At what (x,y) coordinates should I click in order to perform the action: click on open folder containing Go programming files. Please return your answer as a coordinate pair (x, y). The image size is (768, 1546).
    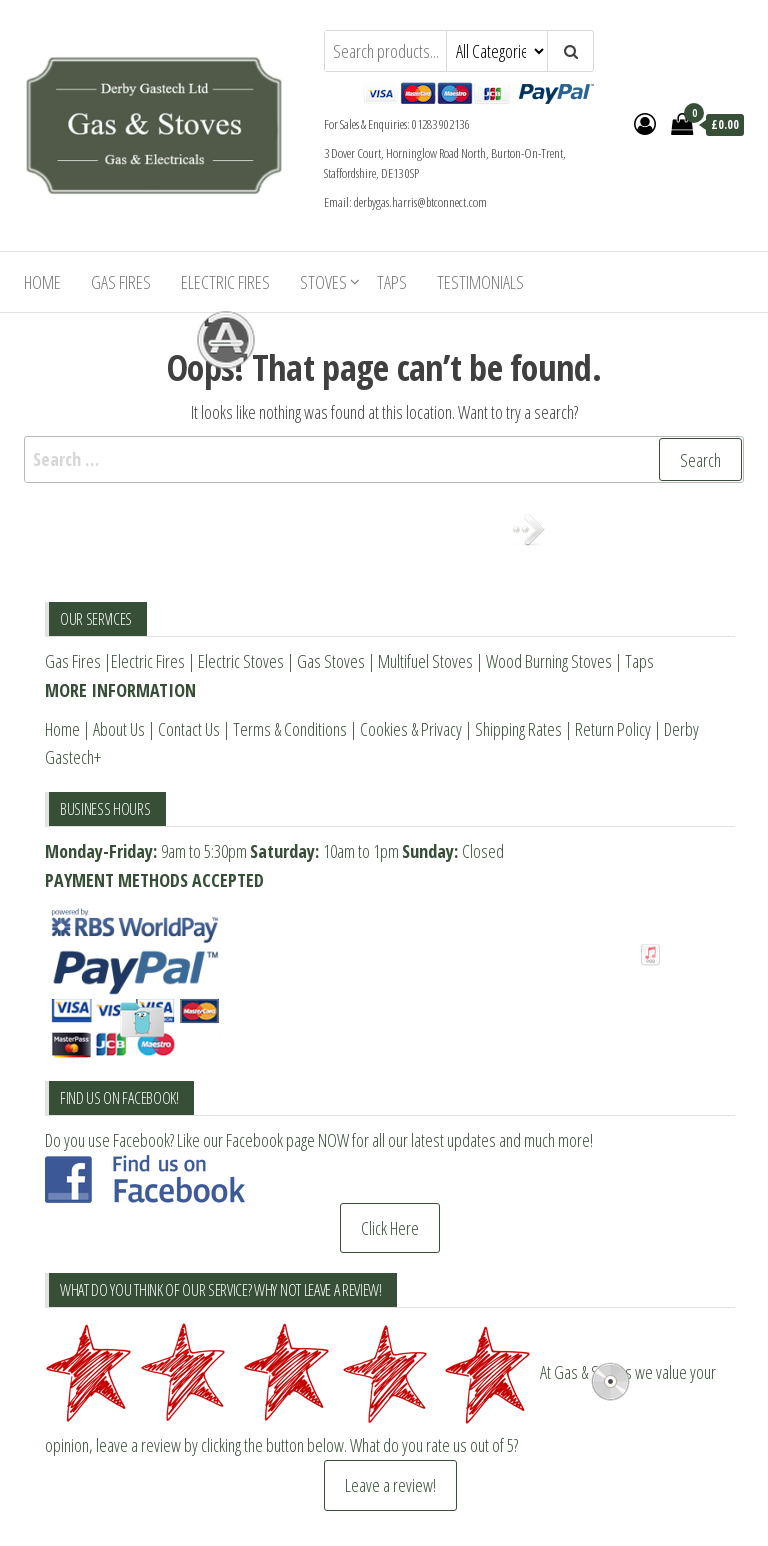
    Looking at the image, I should click on (142, 1021).